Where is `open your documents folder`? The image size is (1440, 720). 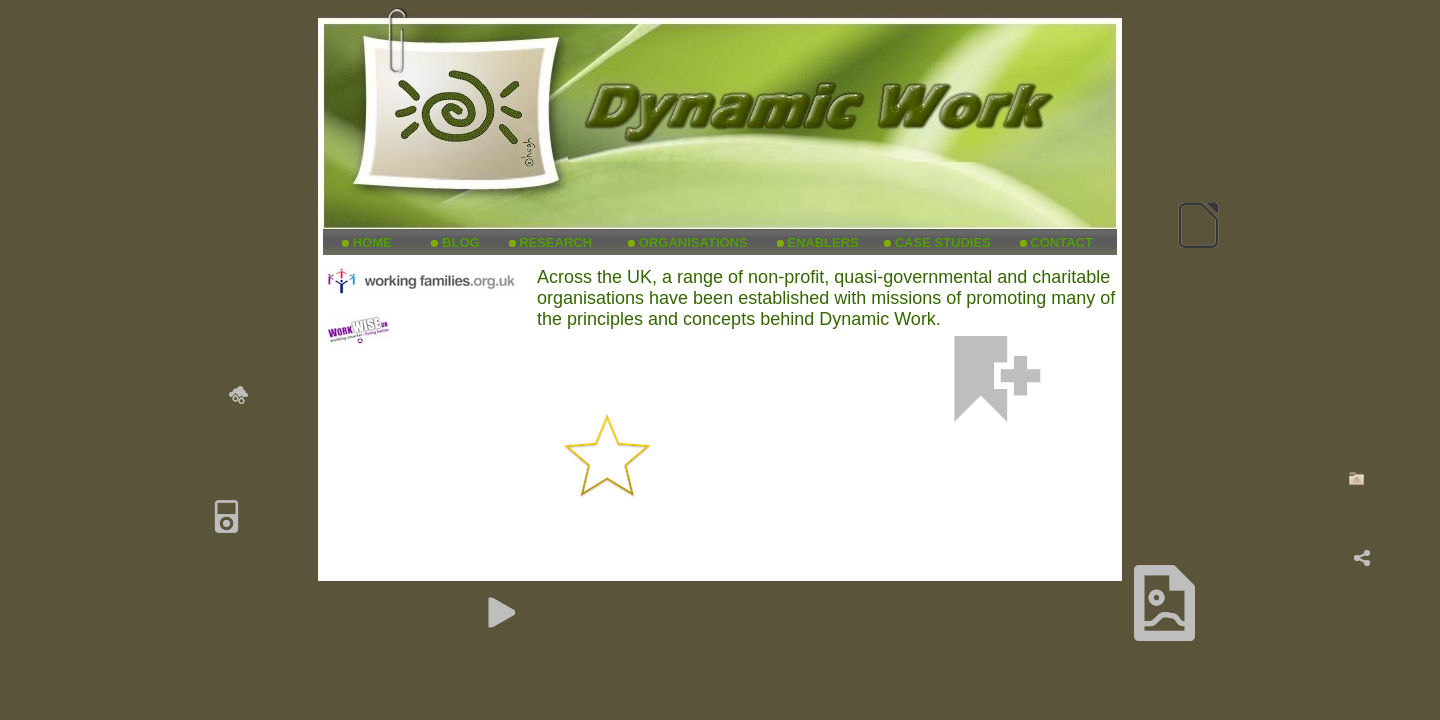 open your documents folder is located at coordinates (1356, 479).